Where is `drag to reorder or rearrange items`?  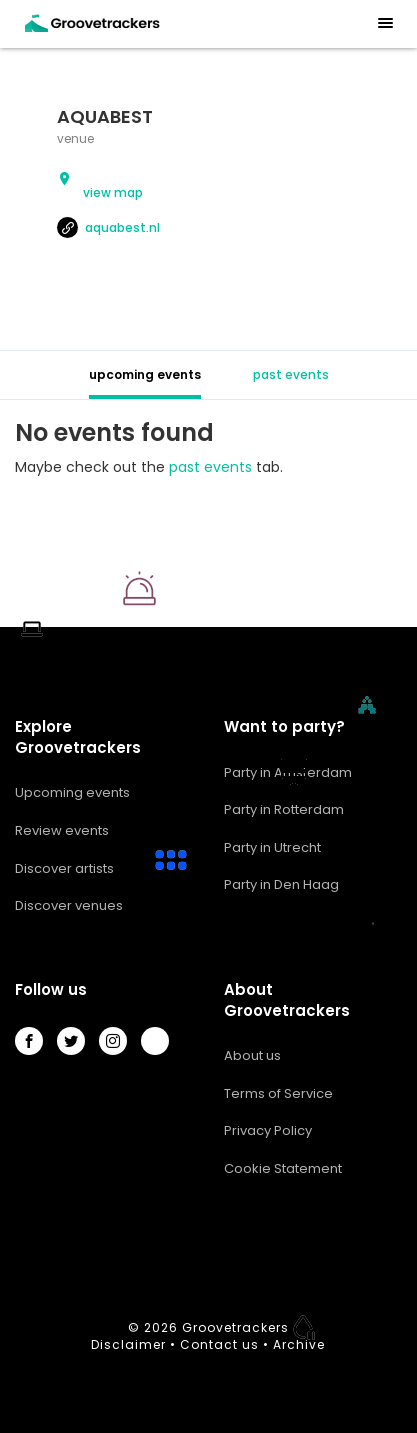
drag to reorder or rearrange items is located at coordinates (171, 860).